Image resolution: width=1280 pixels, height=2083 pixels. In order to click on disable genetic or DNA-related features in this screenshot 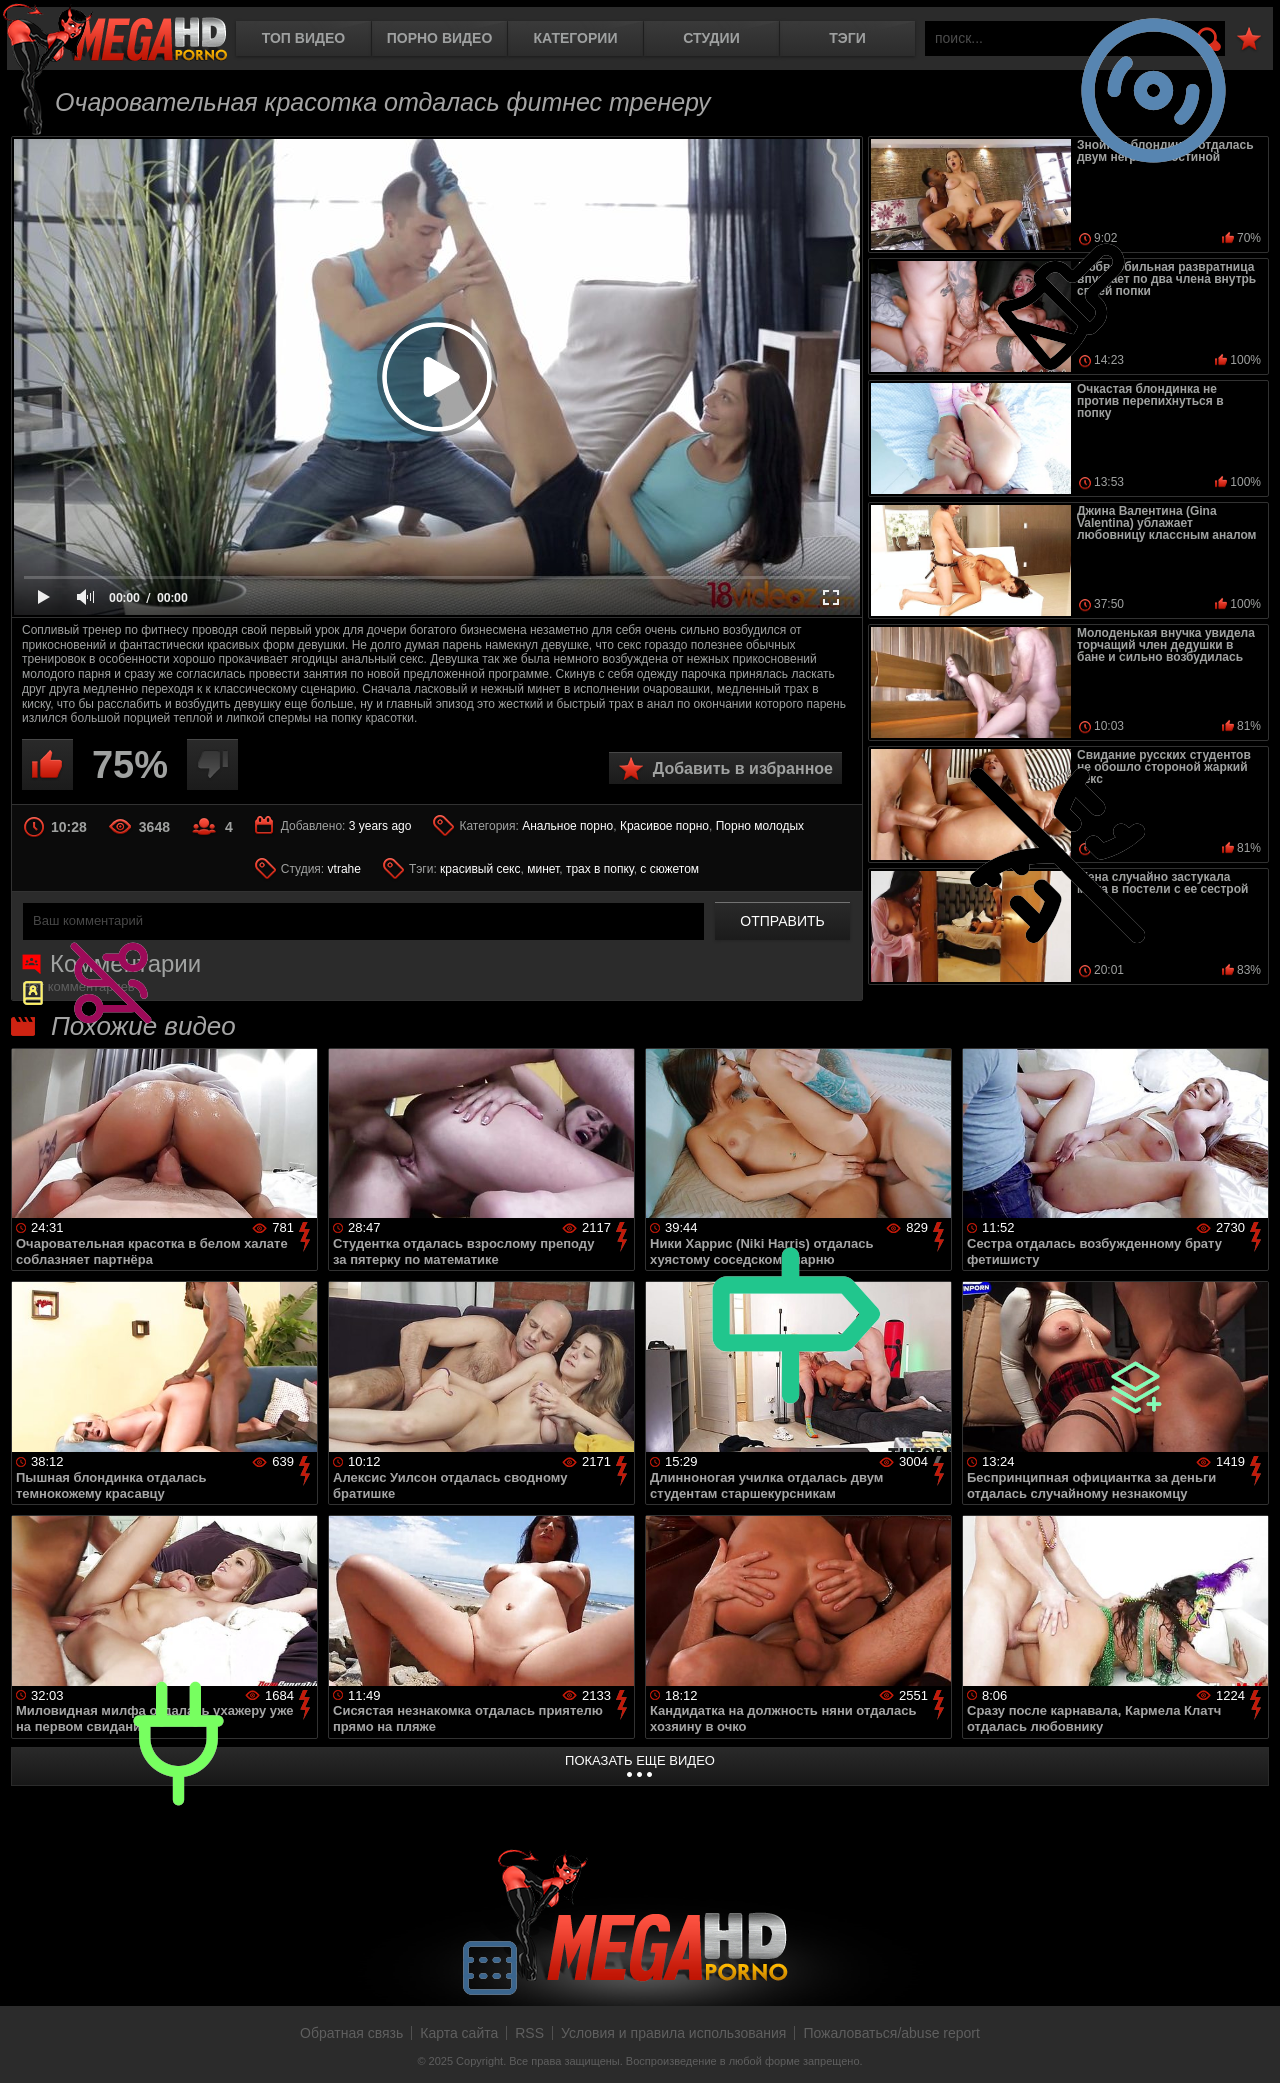, I will do `click(1057, 855)`.